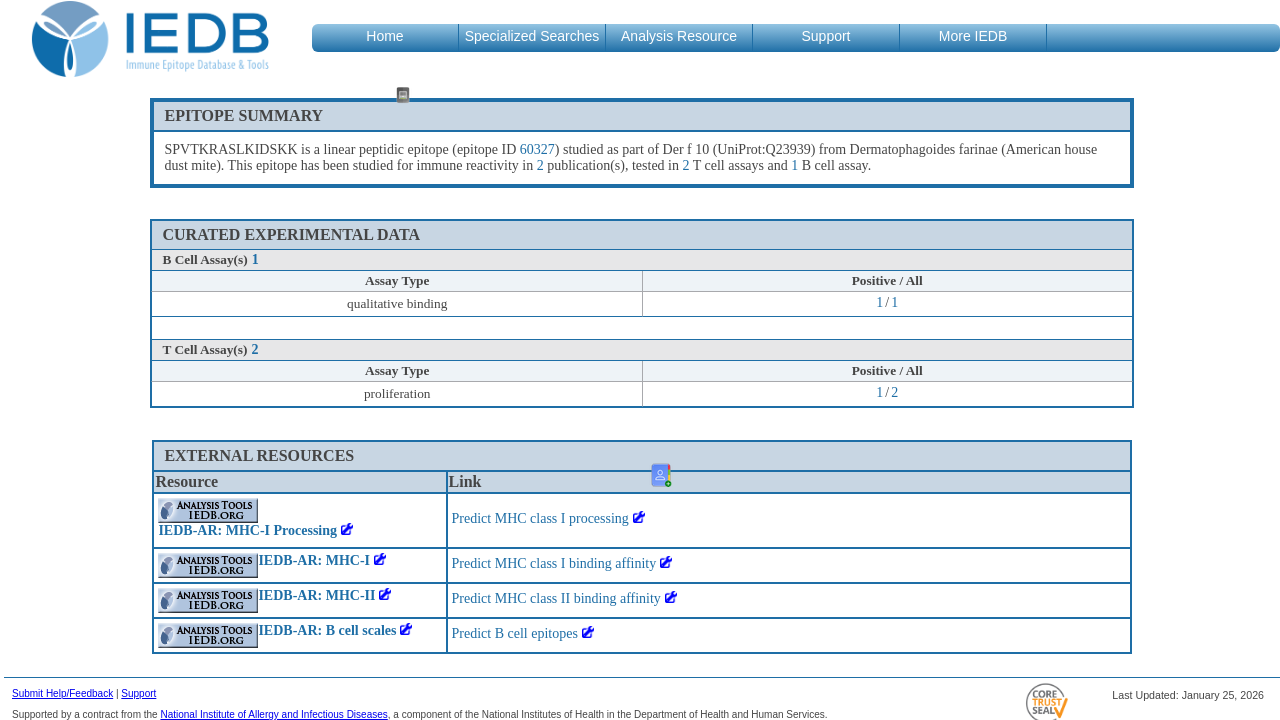 Image resolution: width=1280 pixels, height=720 pixels. I want to click on create a new contact in your address book, so click(661, 475).